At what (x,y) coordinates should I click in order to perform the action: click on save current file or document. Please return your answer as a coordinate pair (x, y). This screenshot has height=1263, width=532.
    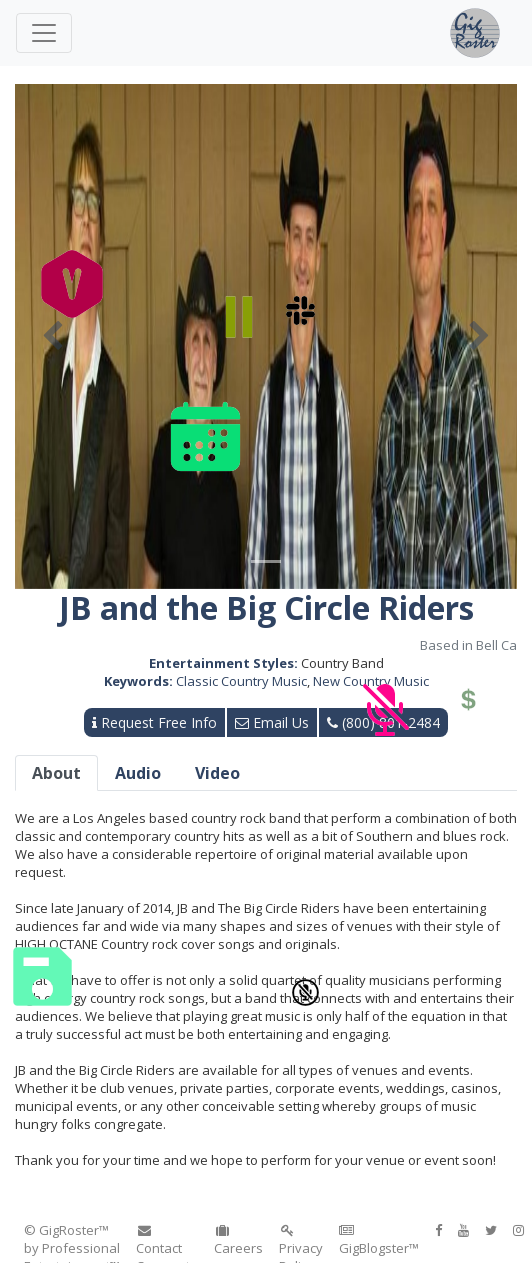
    Looking at the image, I should click on (42, 976).